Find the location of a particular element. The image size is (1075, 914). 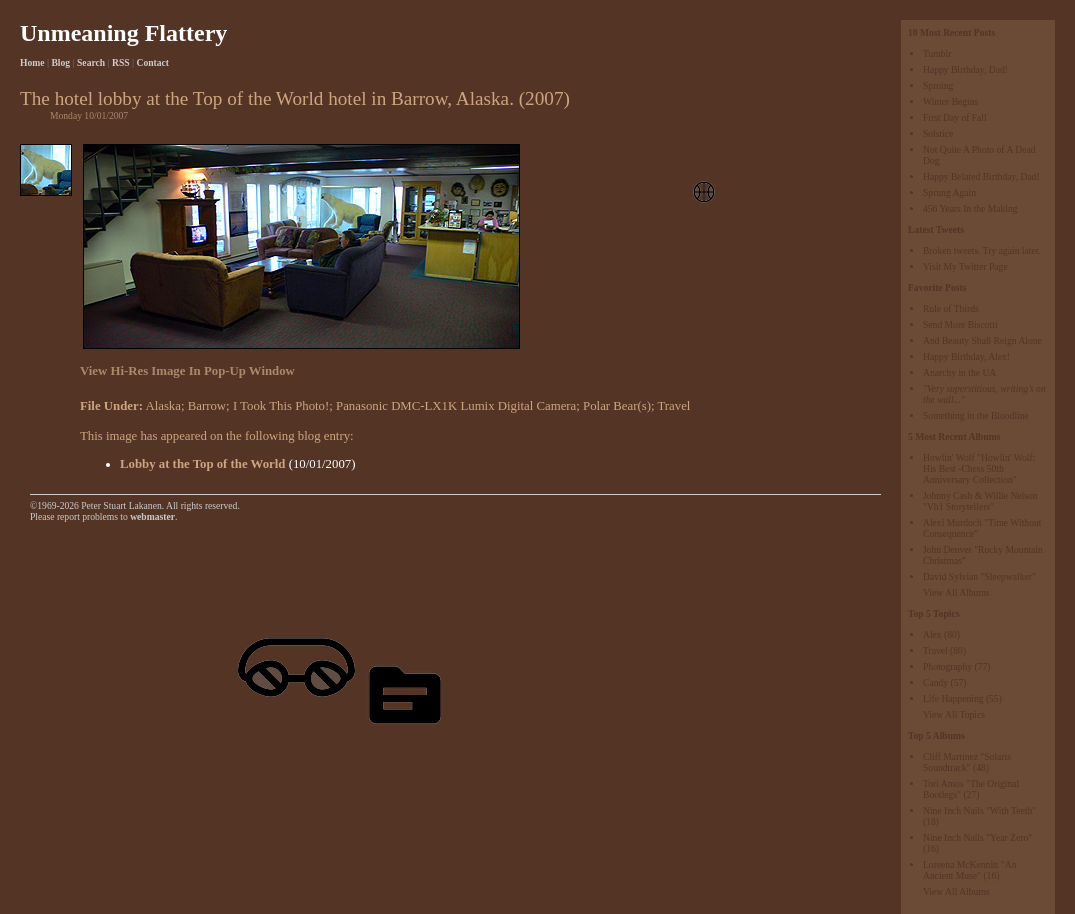

access virtual reality or immersive mode is located at coordinates (296, 667).